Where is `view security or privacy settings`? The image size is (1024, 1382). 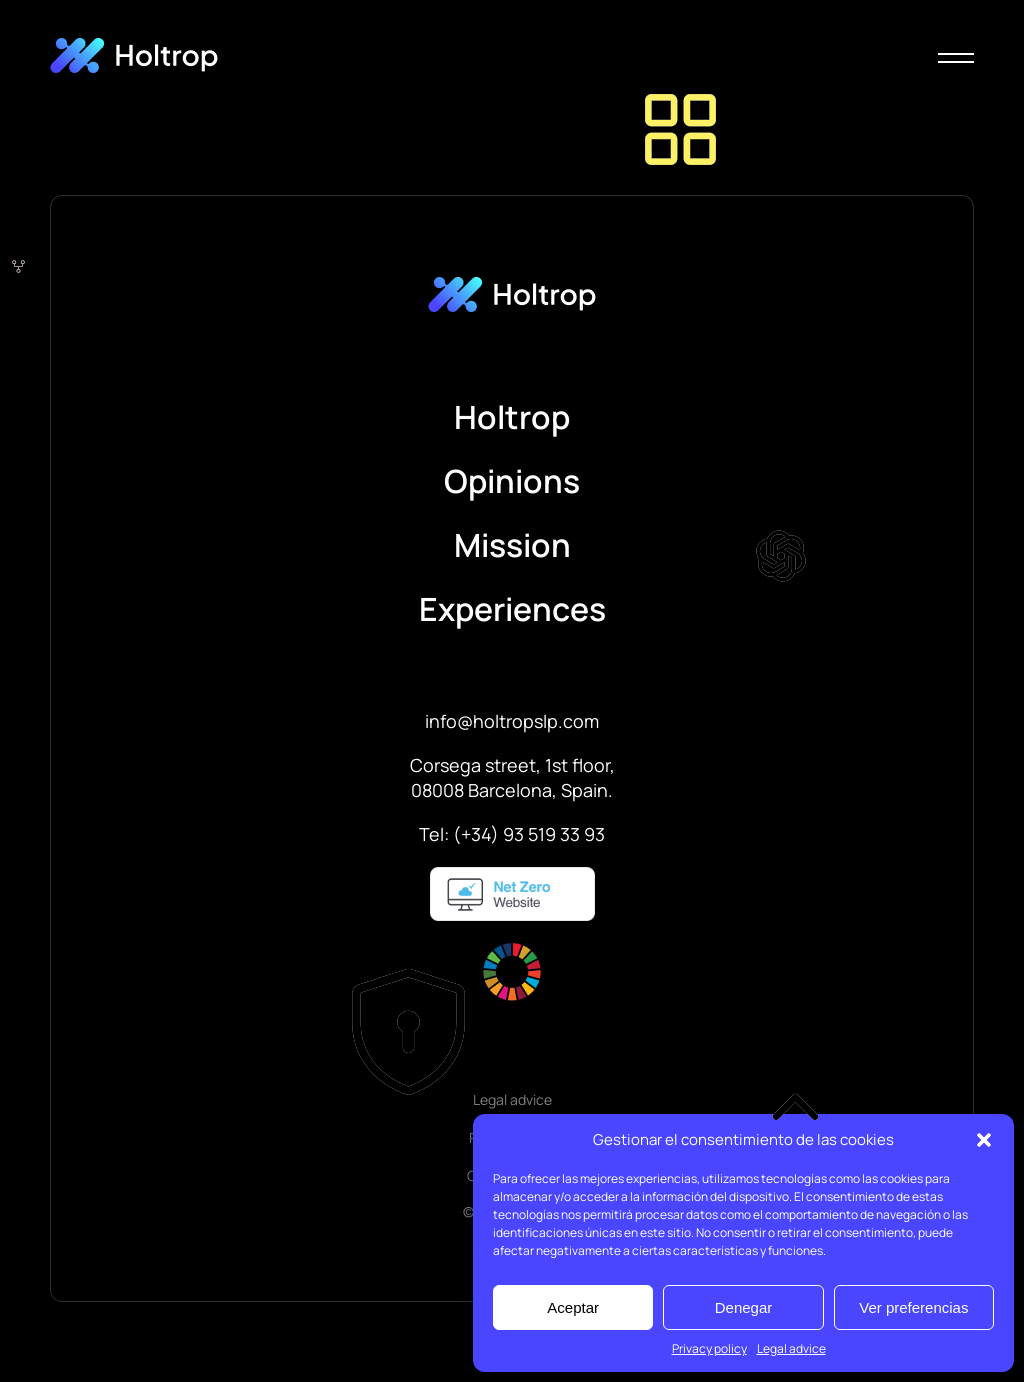
view security or privacy settings is located at coordinates (408, 1030).